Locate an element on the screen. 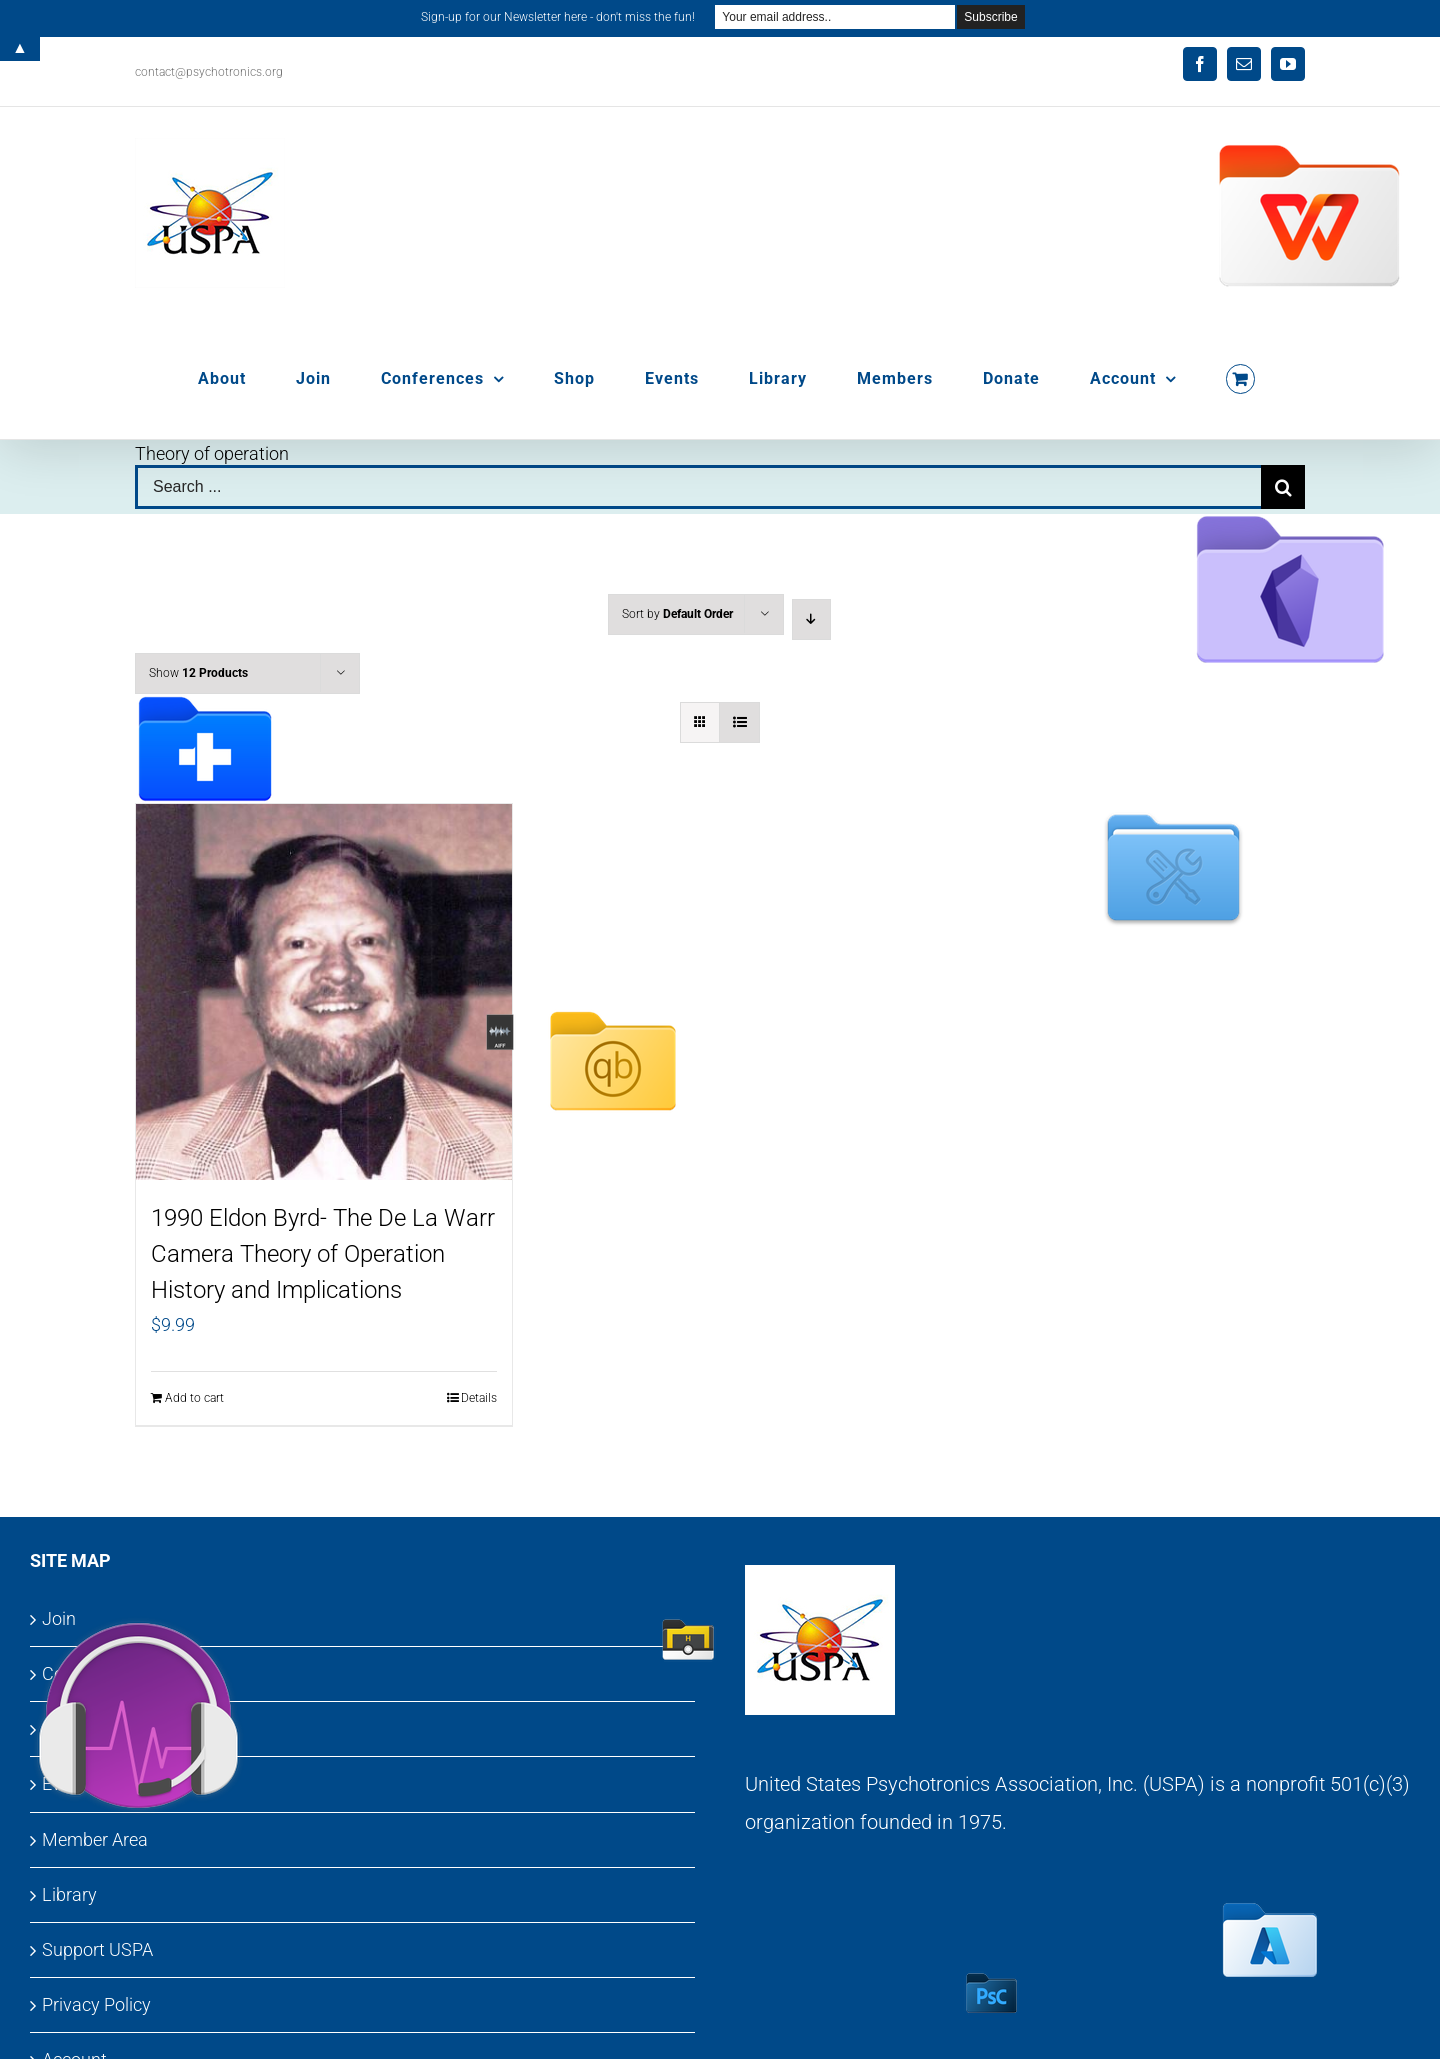  an AIFF audio file in GarageBand or Logic Pro is located at coordinates (500, 1033).